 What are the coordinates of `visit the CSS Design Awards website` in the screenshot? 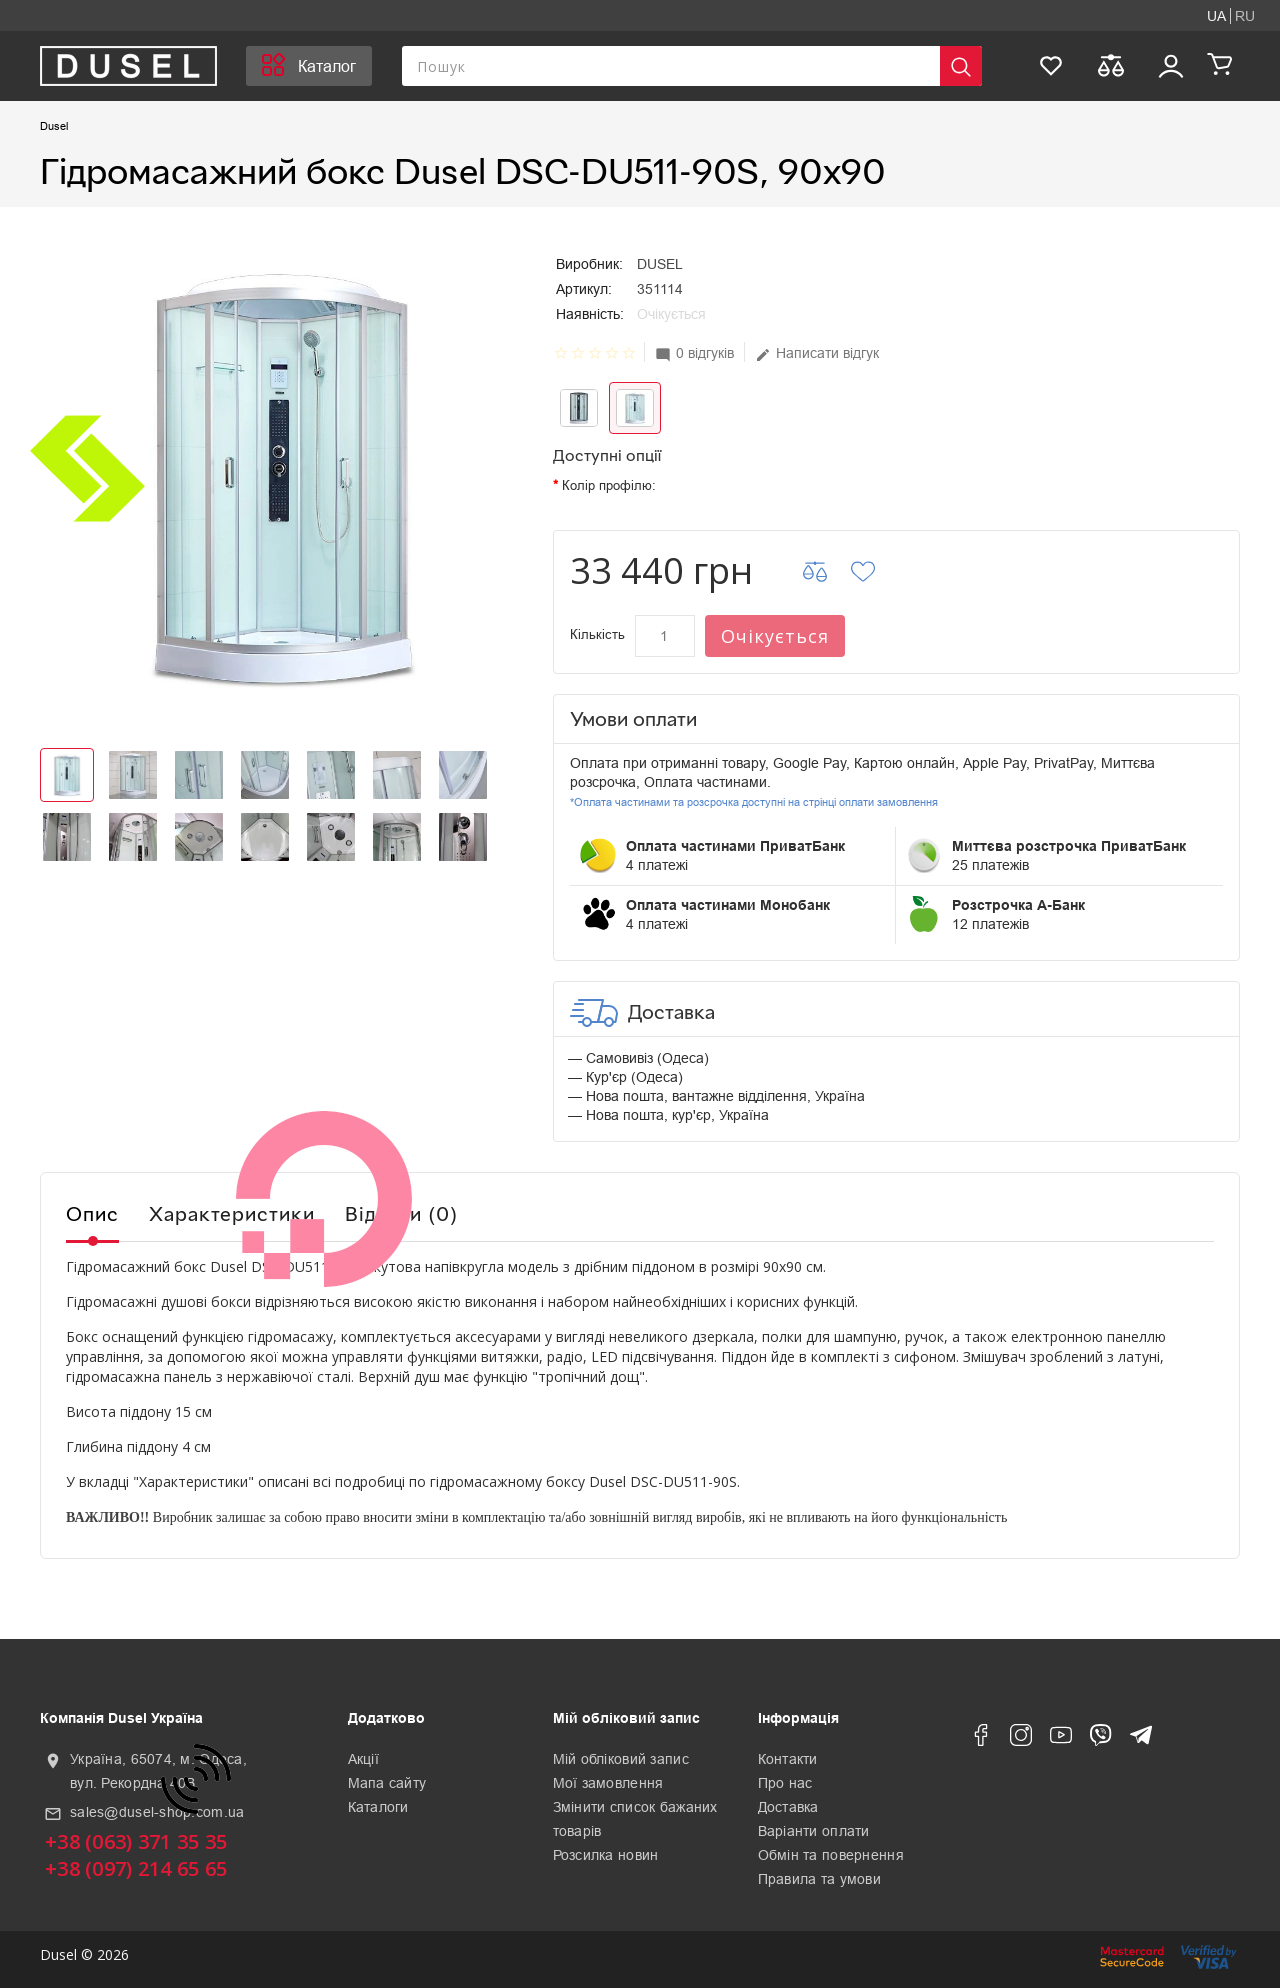 It's located at (87, 468).